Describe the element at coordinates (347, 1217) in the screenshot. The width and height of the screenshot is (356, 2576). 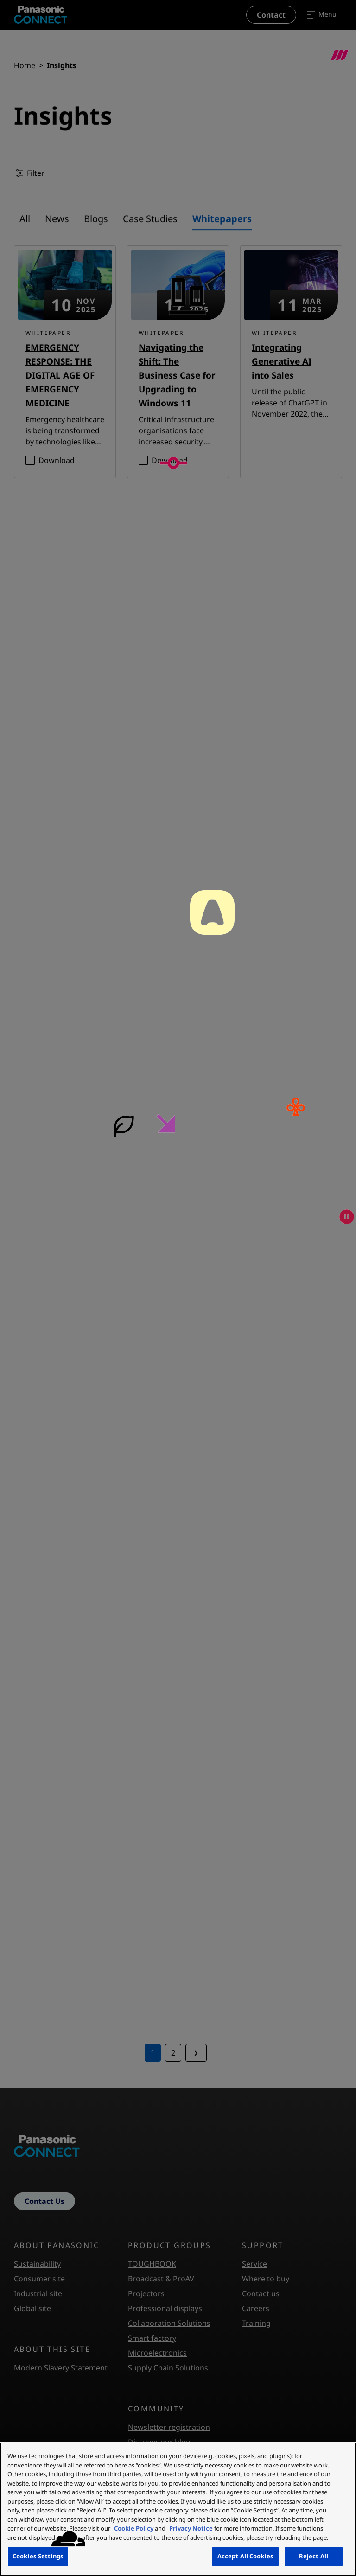
I see `pause media playback` at that location.